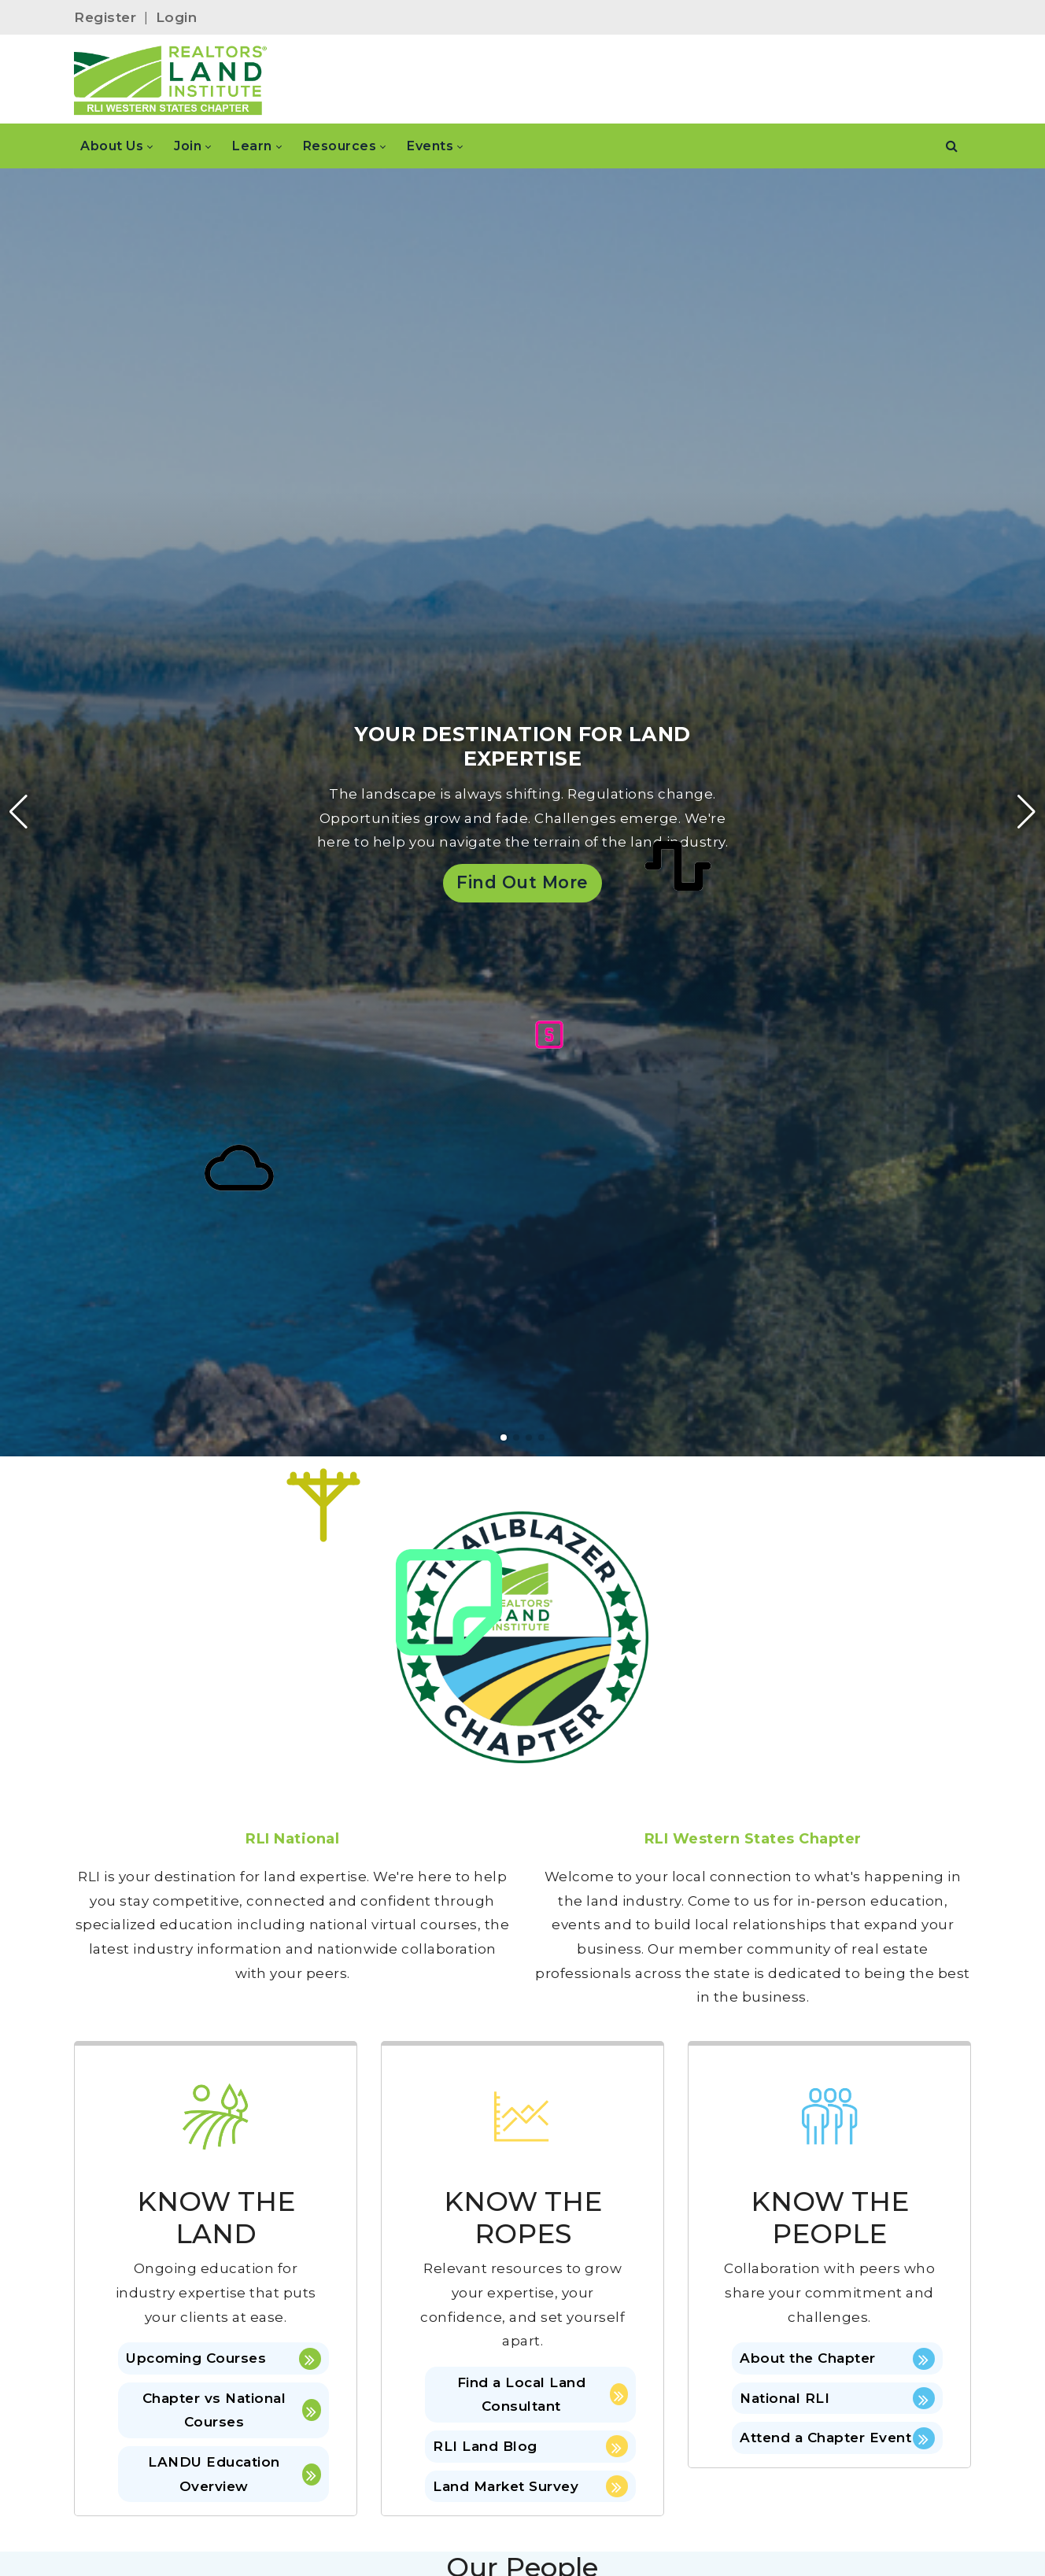  Describe the element at coordinates (549, 1035) in the screenshot. I see `indicates a shortcut or keyboard shortcut function` at that location.